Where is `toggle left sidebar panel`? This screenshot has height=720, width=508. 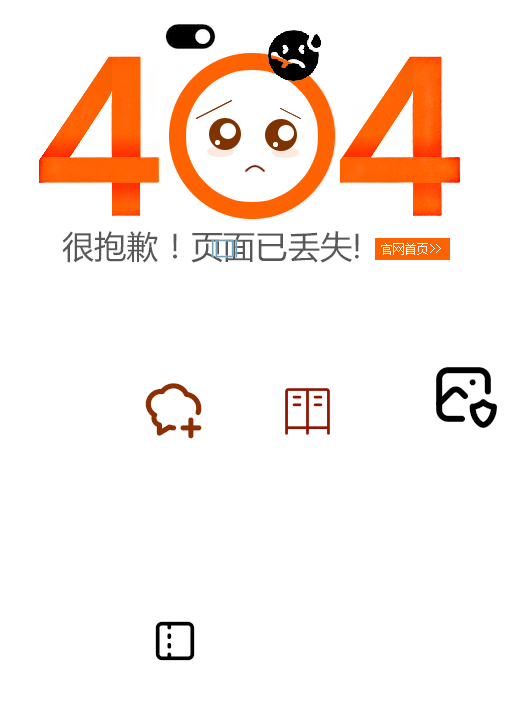
toggle left sidebar panel is located at coordinates (175, 641).